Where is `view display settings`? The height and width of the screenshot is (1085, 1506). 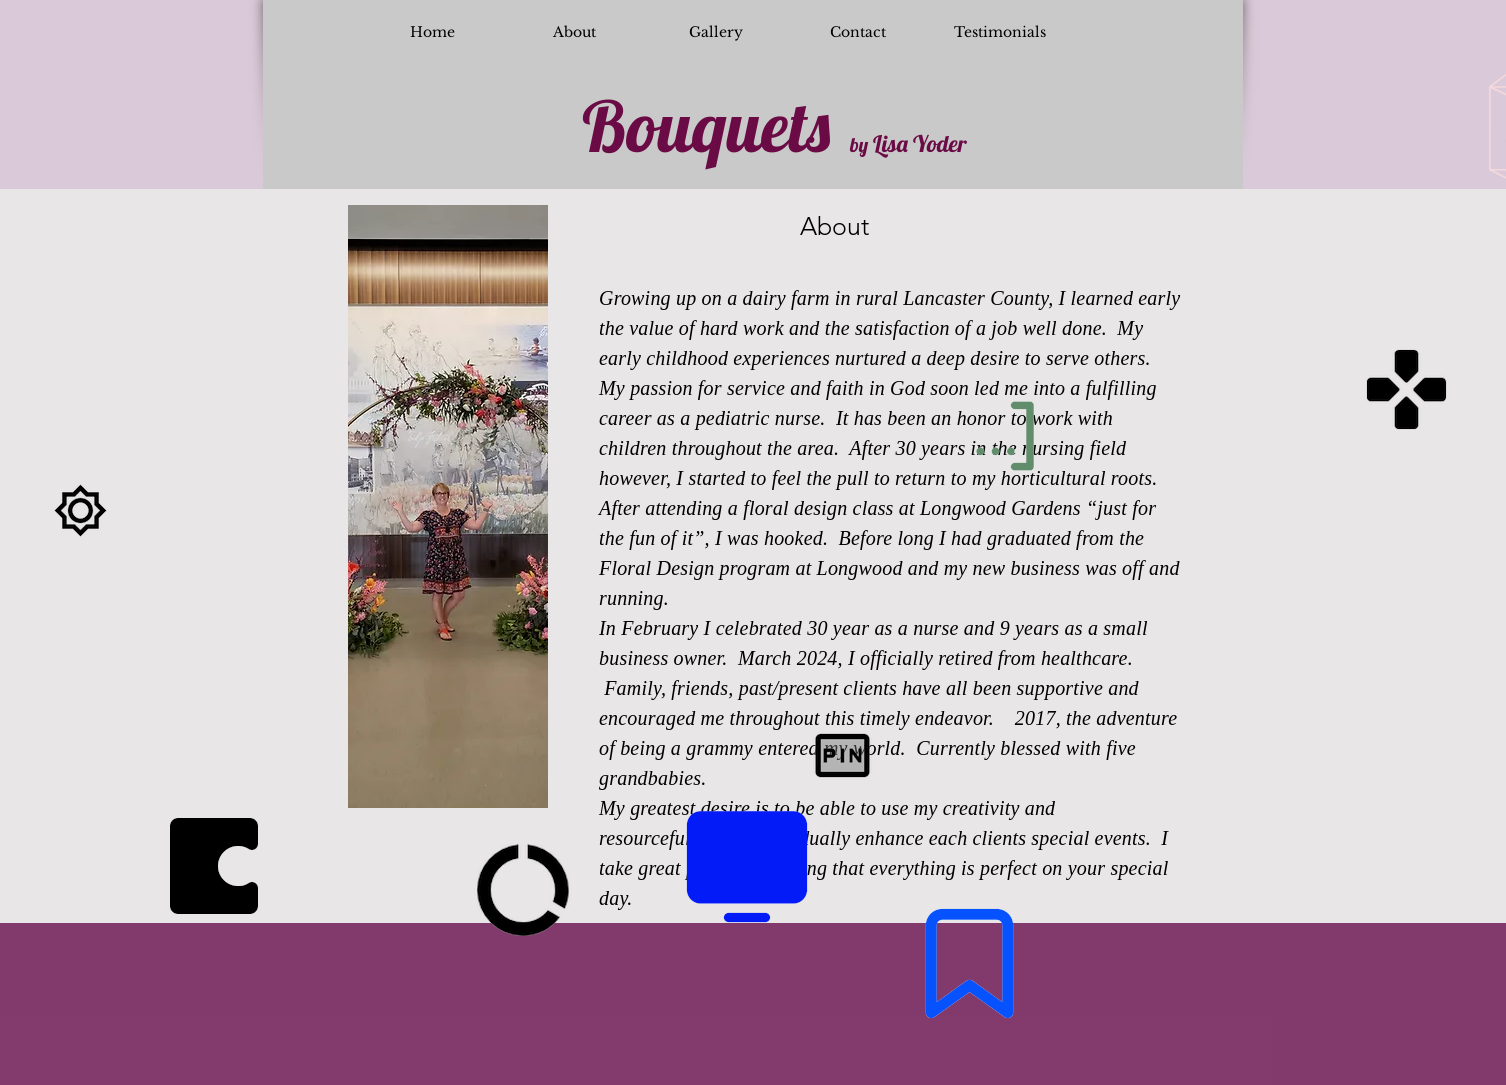
view display settings is located at coordinates (747, 862).